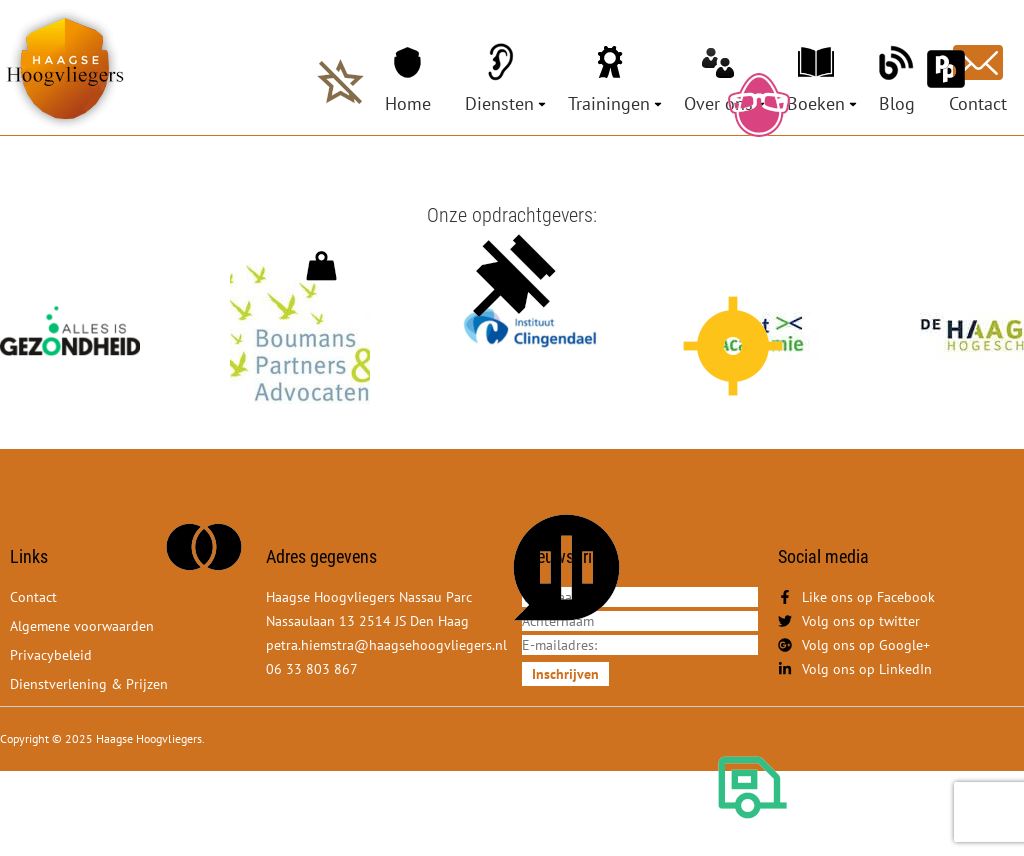 This screenshot has height=856, width=1024. What do you see at coordinates (511, 279) in the screenshot?
I see `unpin a saved location` at bounding box center [511, 279].